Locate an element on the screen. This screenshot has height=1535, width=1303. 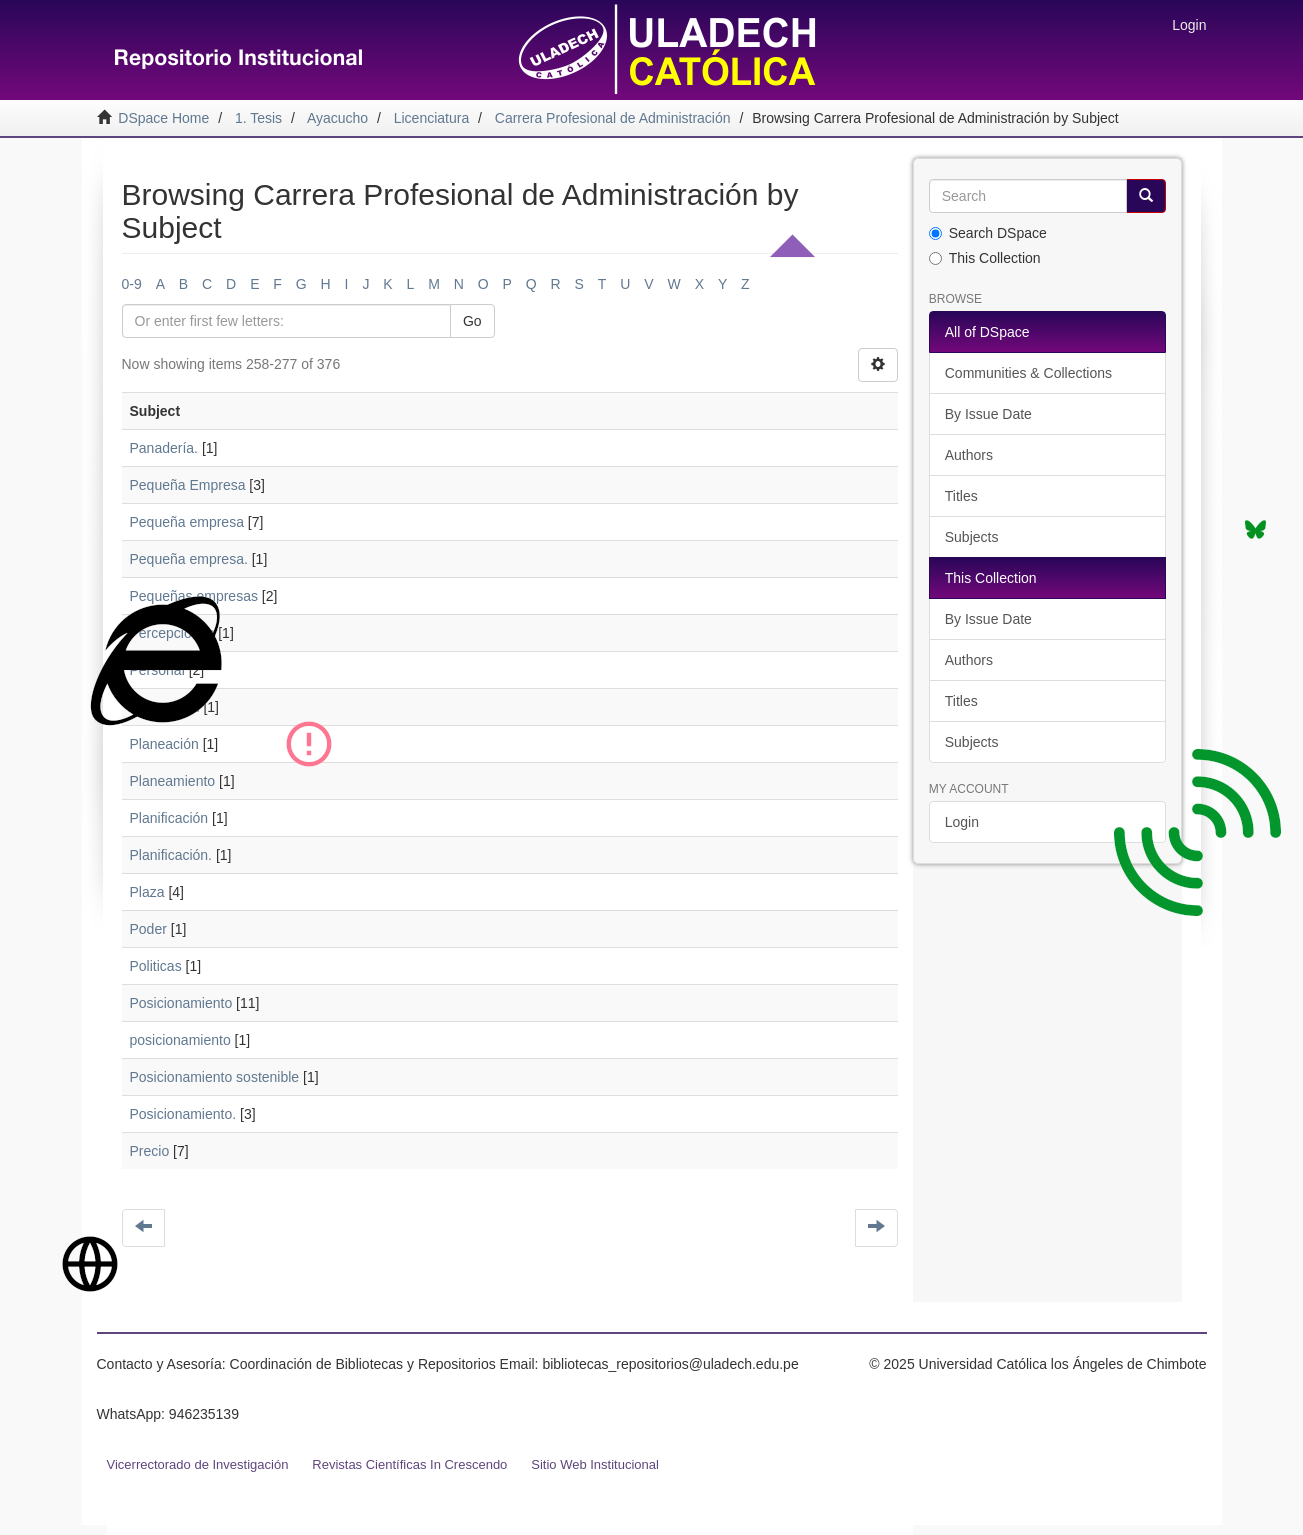
open link in internet explorer is located at coordinates (159, 663).